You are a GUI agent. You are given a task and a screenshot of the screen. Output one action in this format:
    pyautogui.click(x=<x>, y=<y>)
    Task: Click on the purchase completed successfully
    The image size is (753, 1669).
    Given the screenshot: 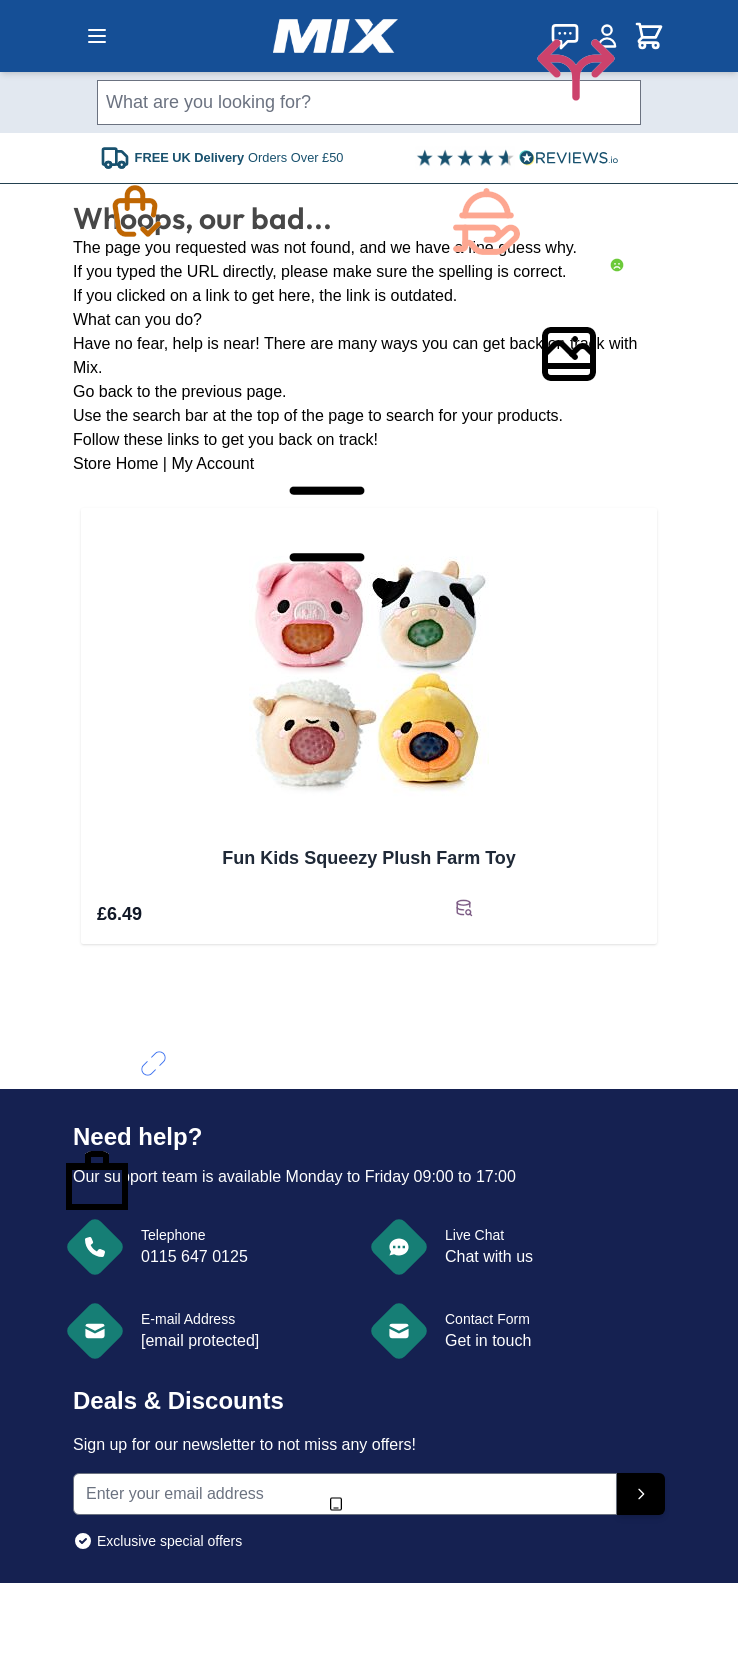 What is the action you would take?
    pyautogui.click(x=135, y=211)
    